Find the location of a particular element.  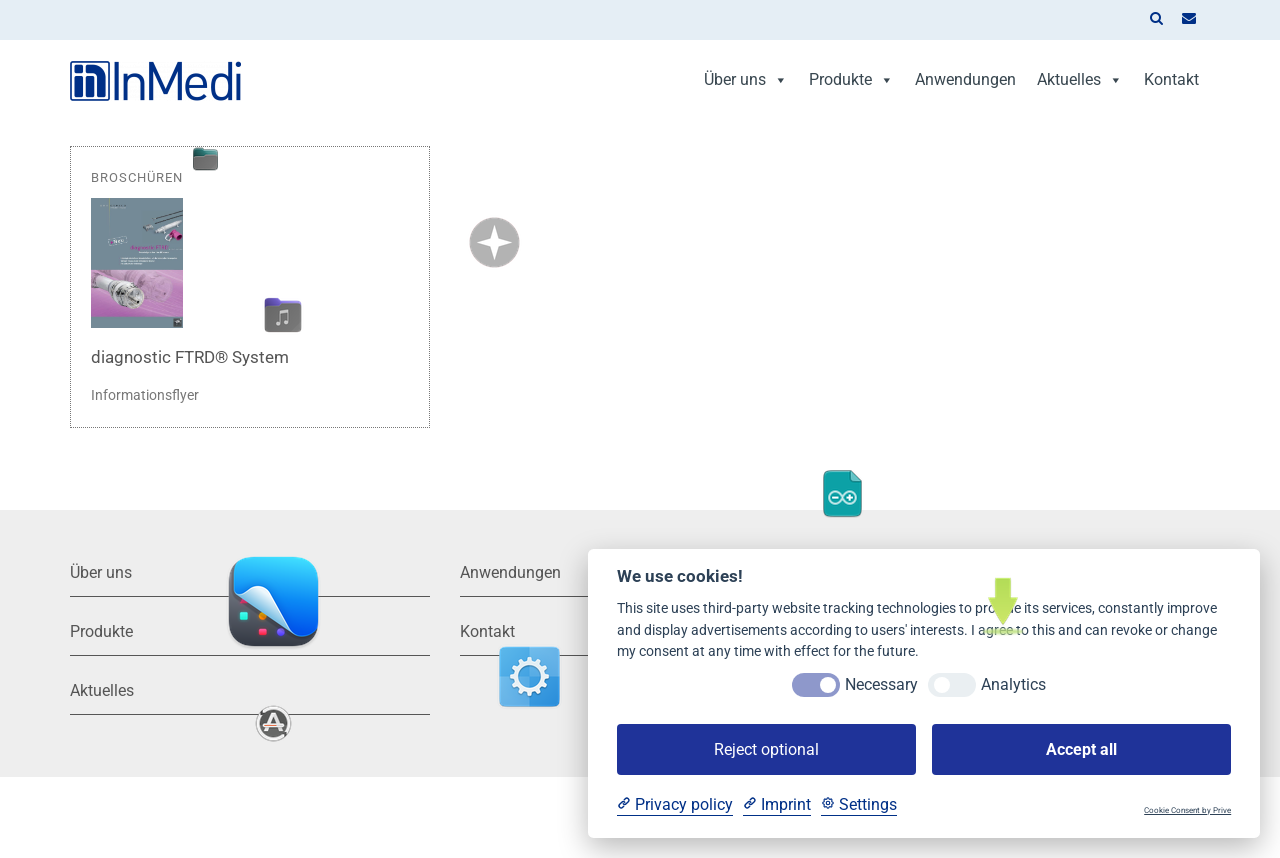

remove trust status from a bluetooth device is located at coordinates (494, 242).